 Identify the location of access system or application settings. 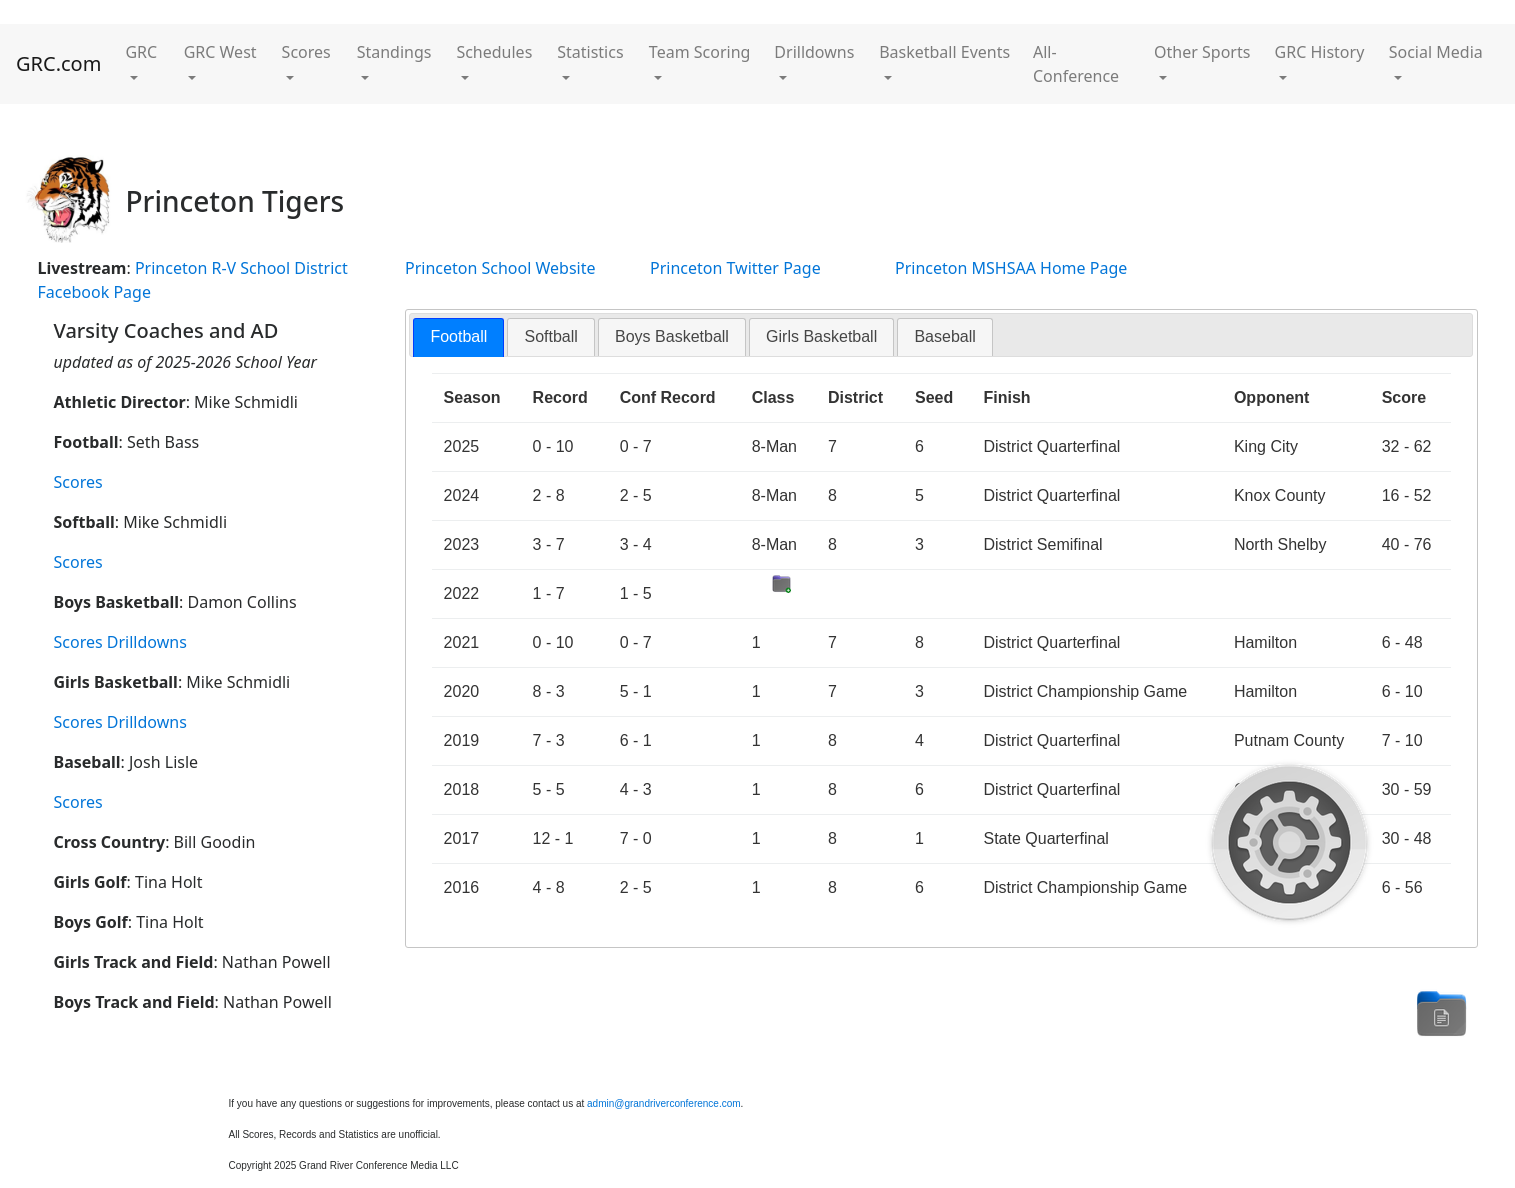
(1289, 842).